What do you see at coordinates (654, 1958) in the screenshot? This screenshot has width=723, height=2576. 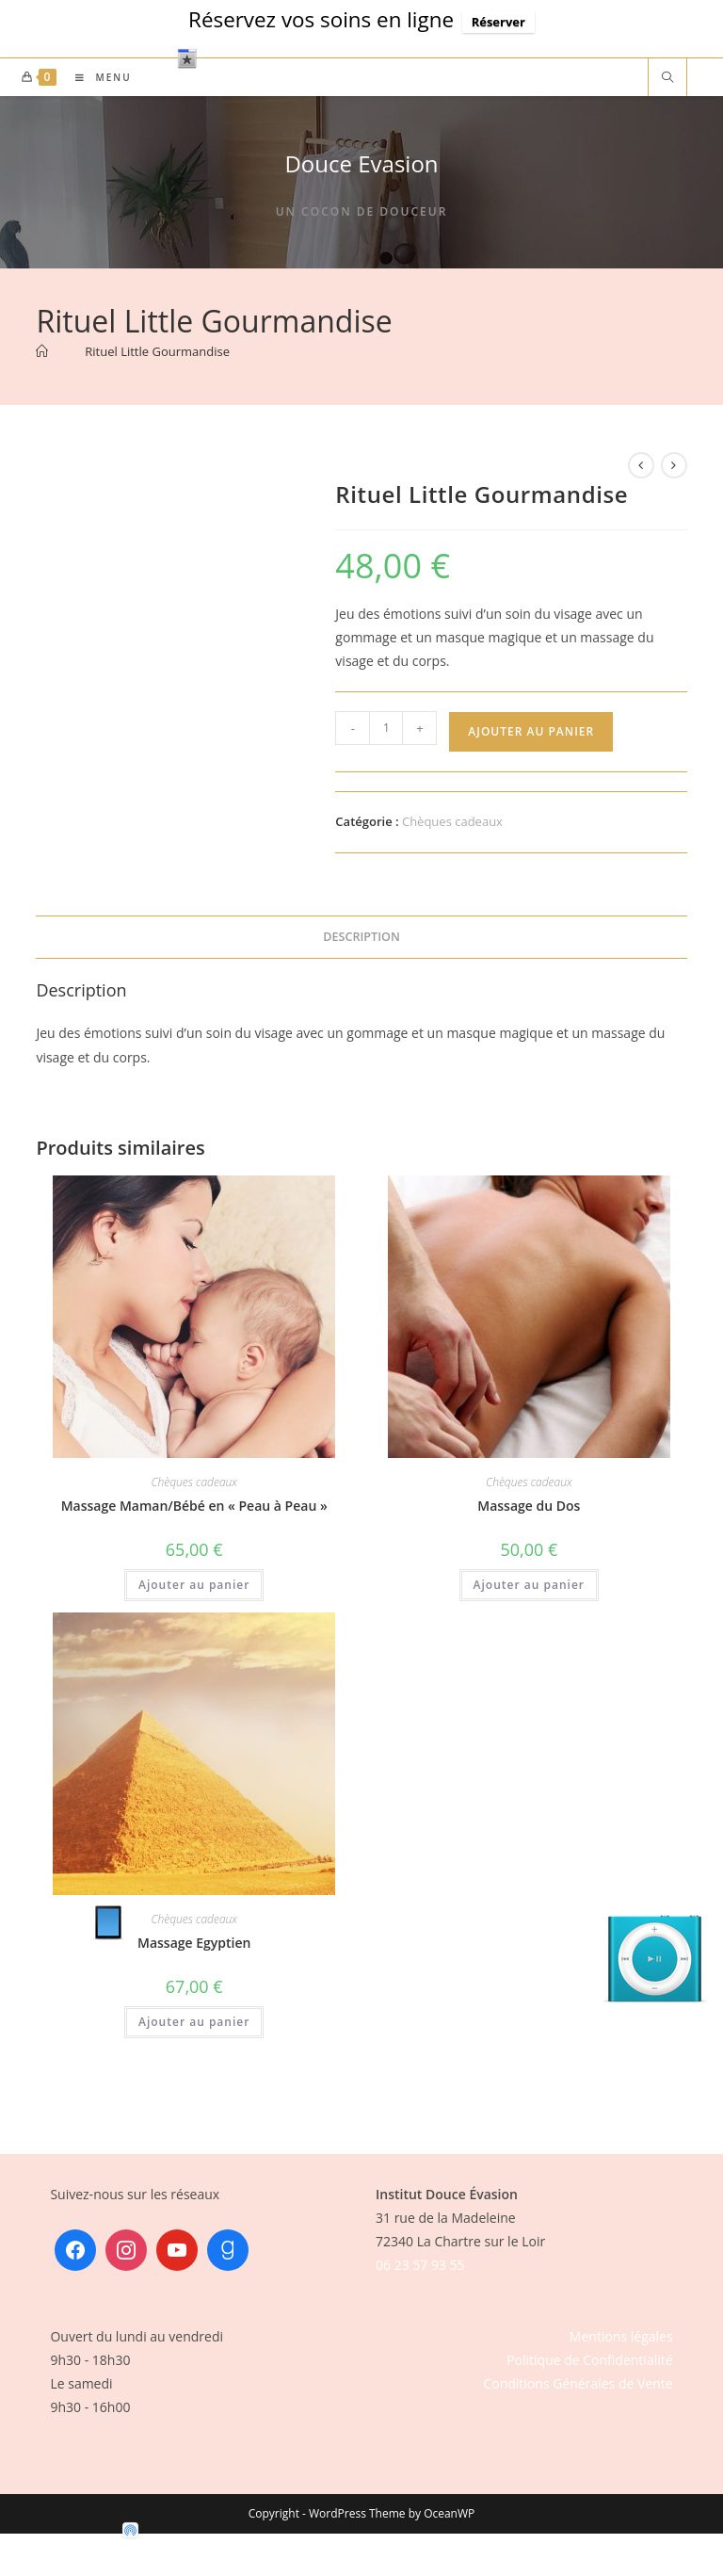 I see `iPod shuffle device connected` at bounding box center [654, 1958].